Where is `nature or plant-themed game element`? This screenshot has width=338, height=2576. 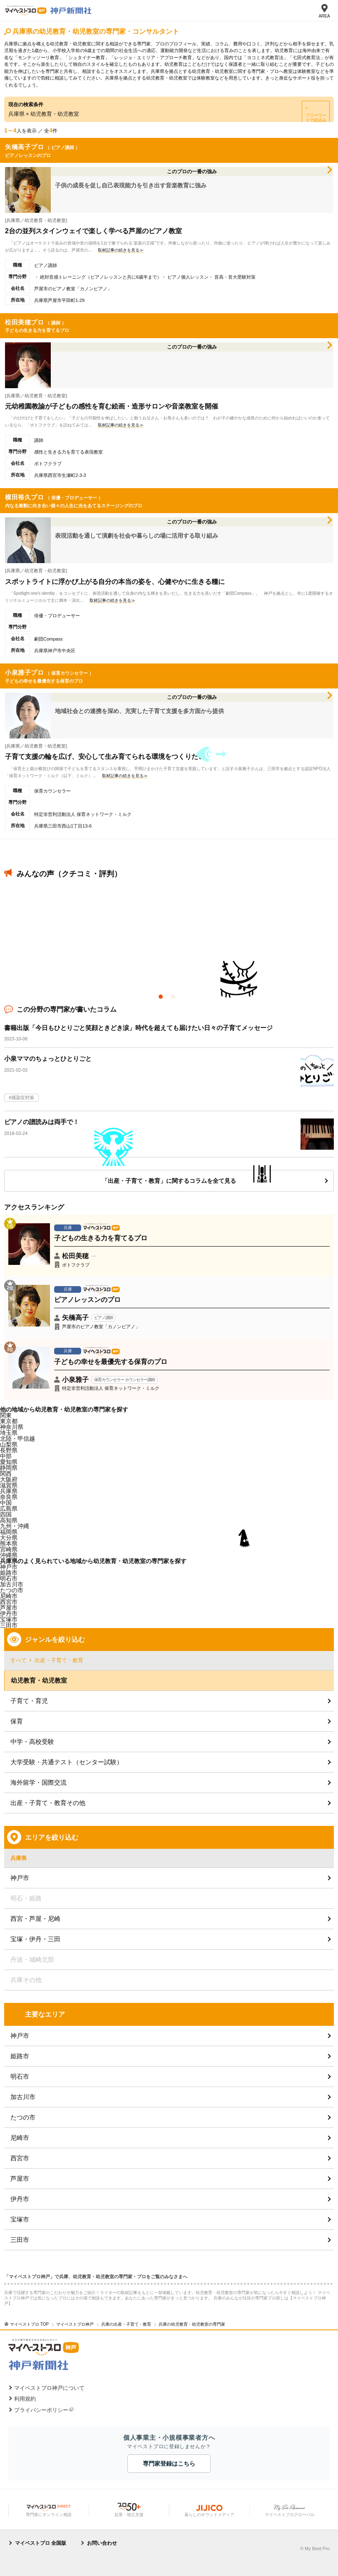
nature or plant-themed game element is located at coordinates (239, 979).